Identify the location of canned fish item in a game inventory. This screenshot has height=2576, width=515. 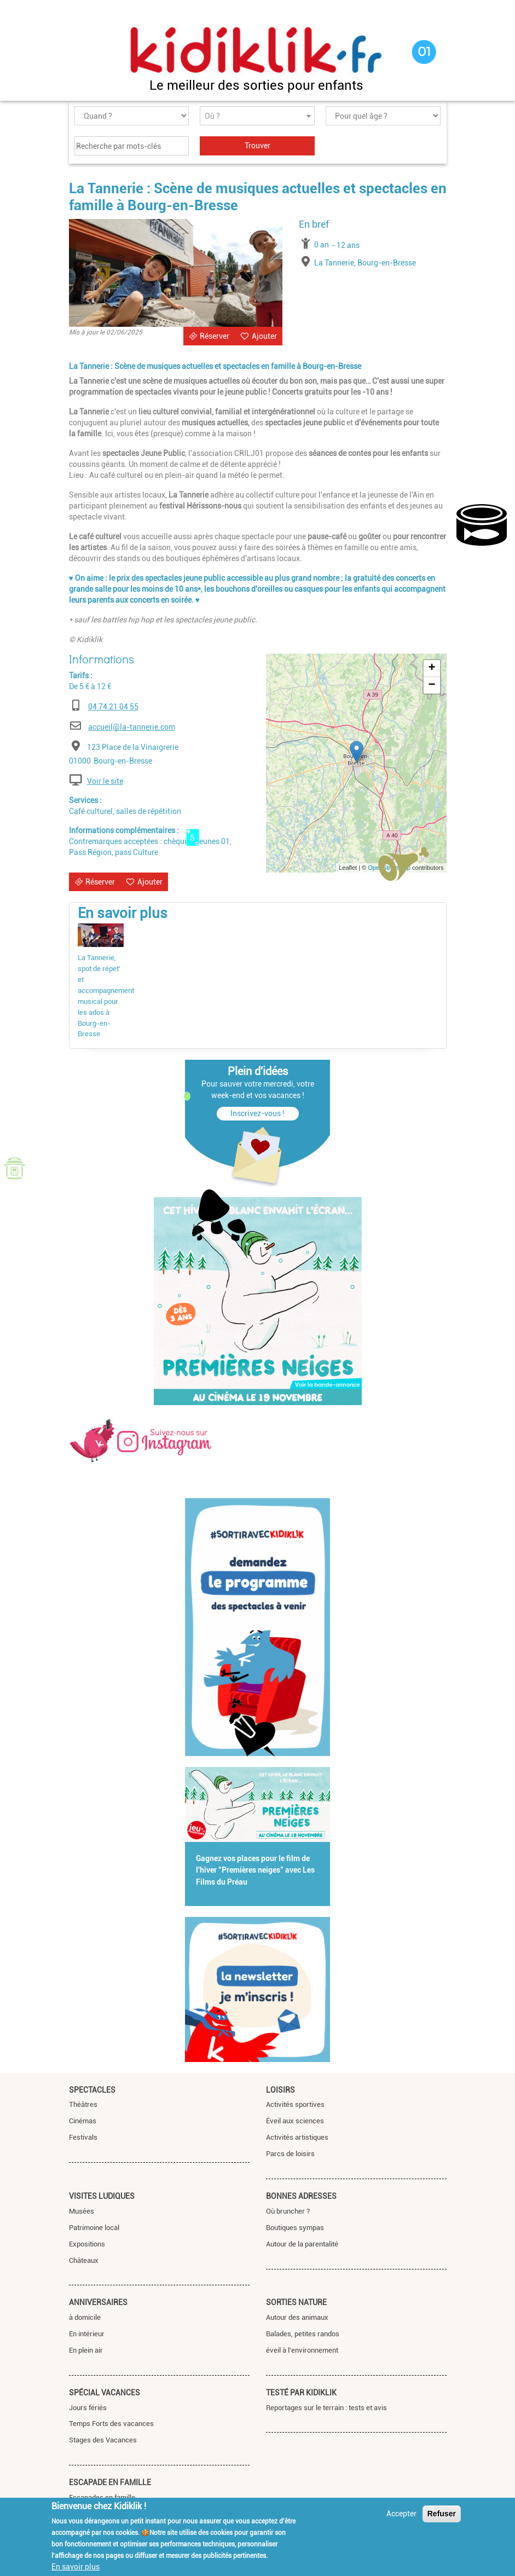
(482, 525).